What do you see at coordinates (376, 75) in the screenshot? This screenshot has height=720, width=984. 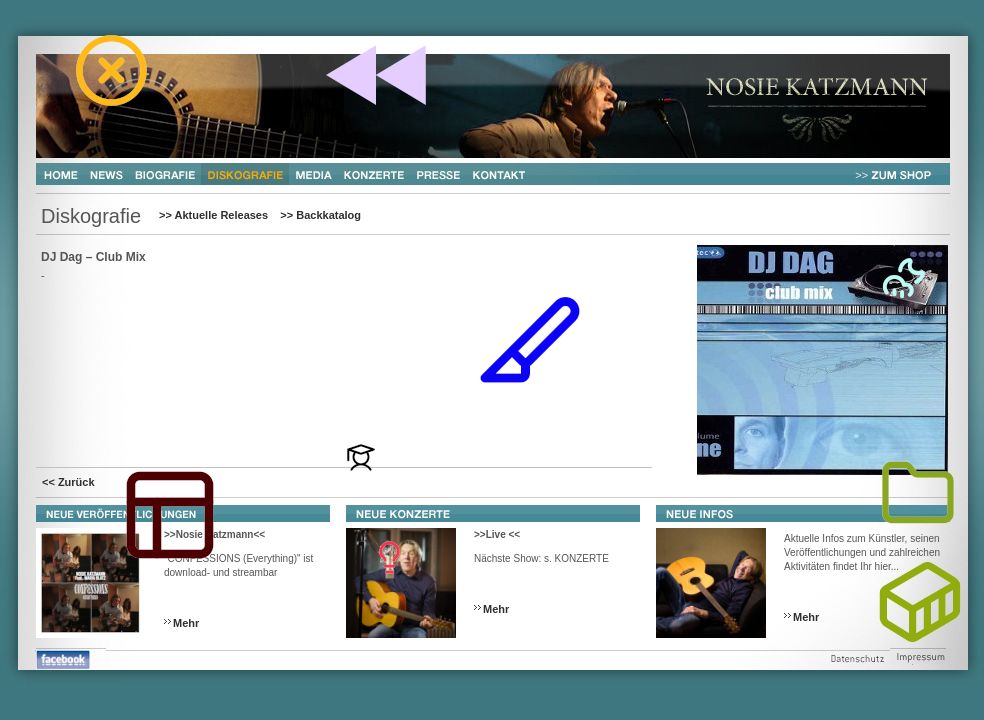 I see `skip to previous track` at bounding box center [376, 75].